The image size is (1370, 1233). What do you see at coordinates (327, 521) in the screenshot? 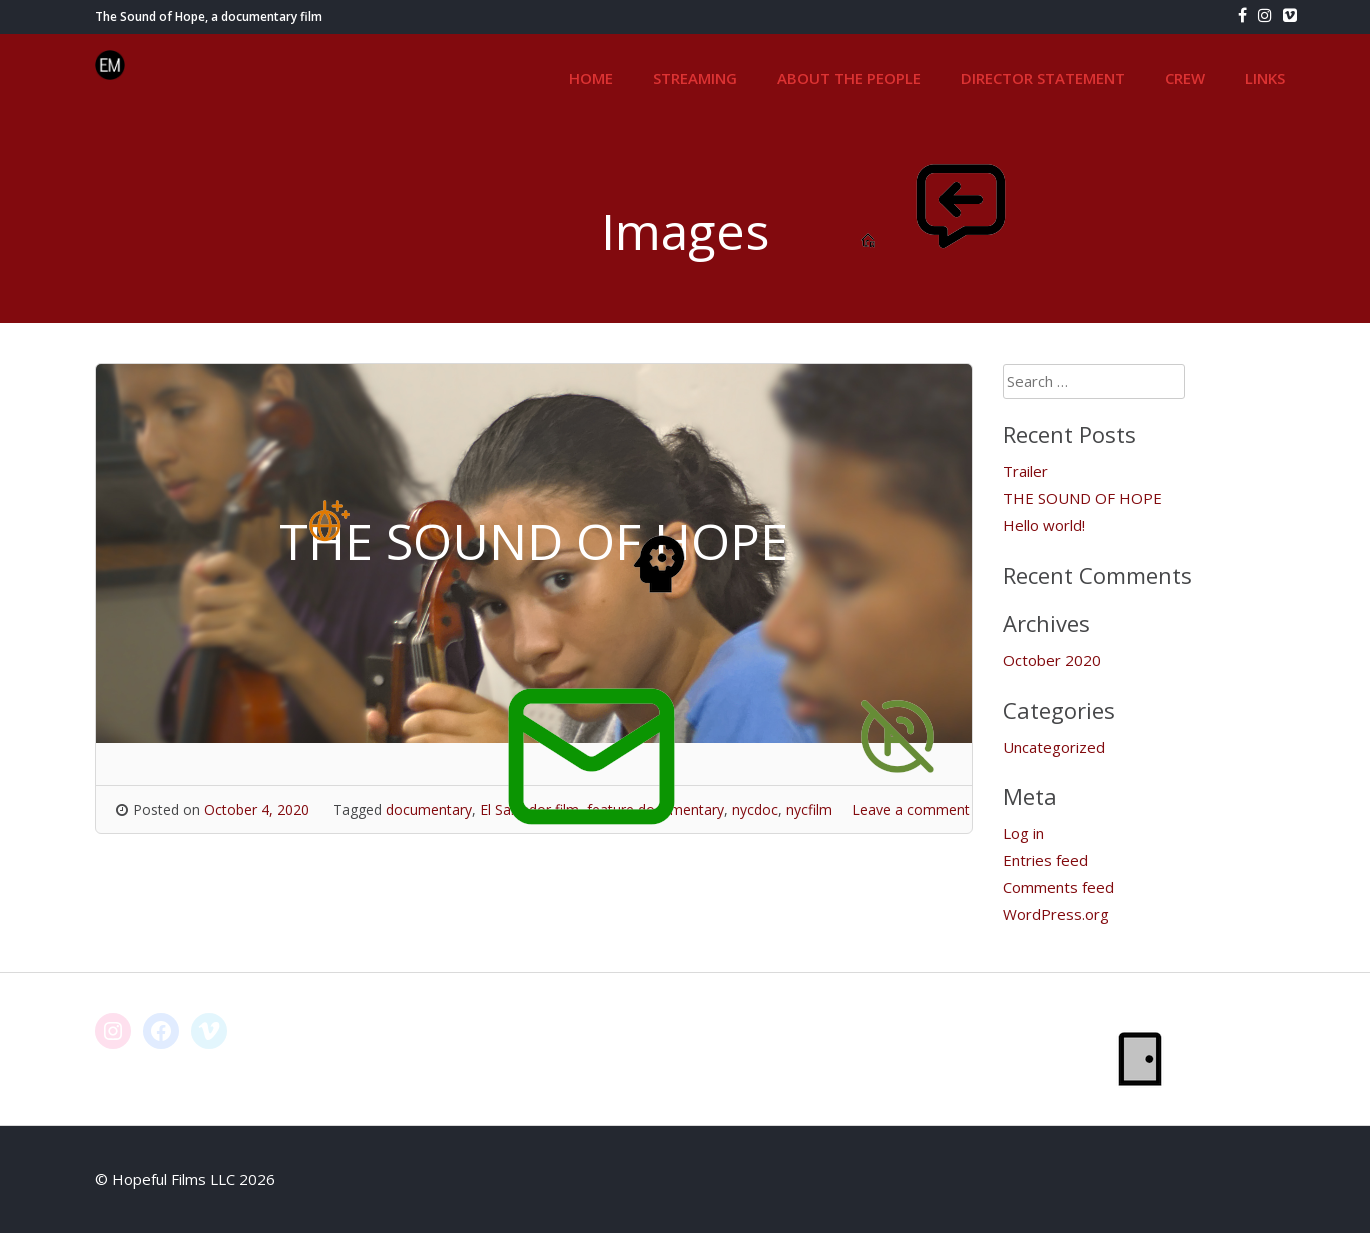
I see `access party or event mode` at bounding box center [327, 521].